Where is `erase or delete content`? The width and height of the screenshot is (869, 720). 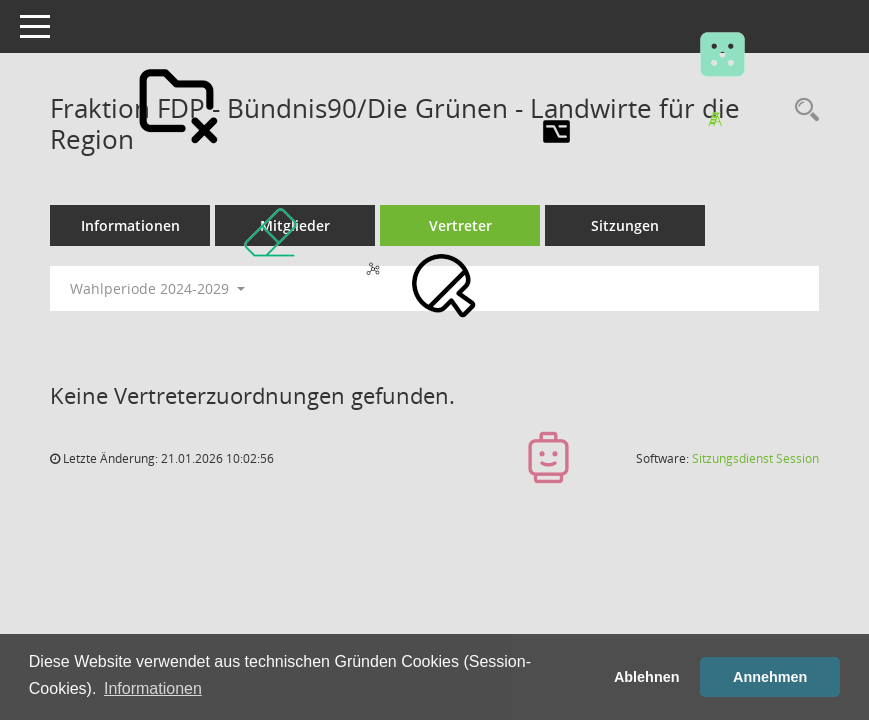
erase or delete content is located at coordinates (270, 232).